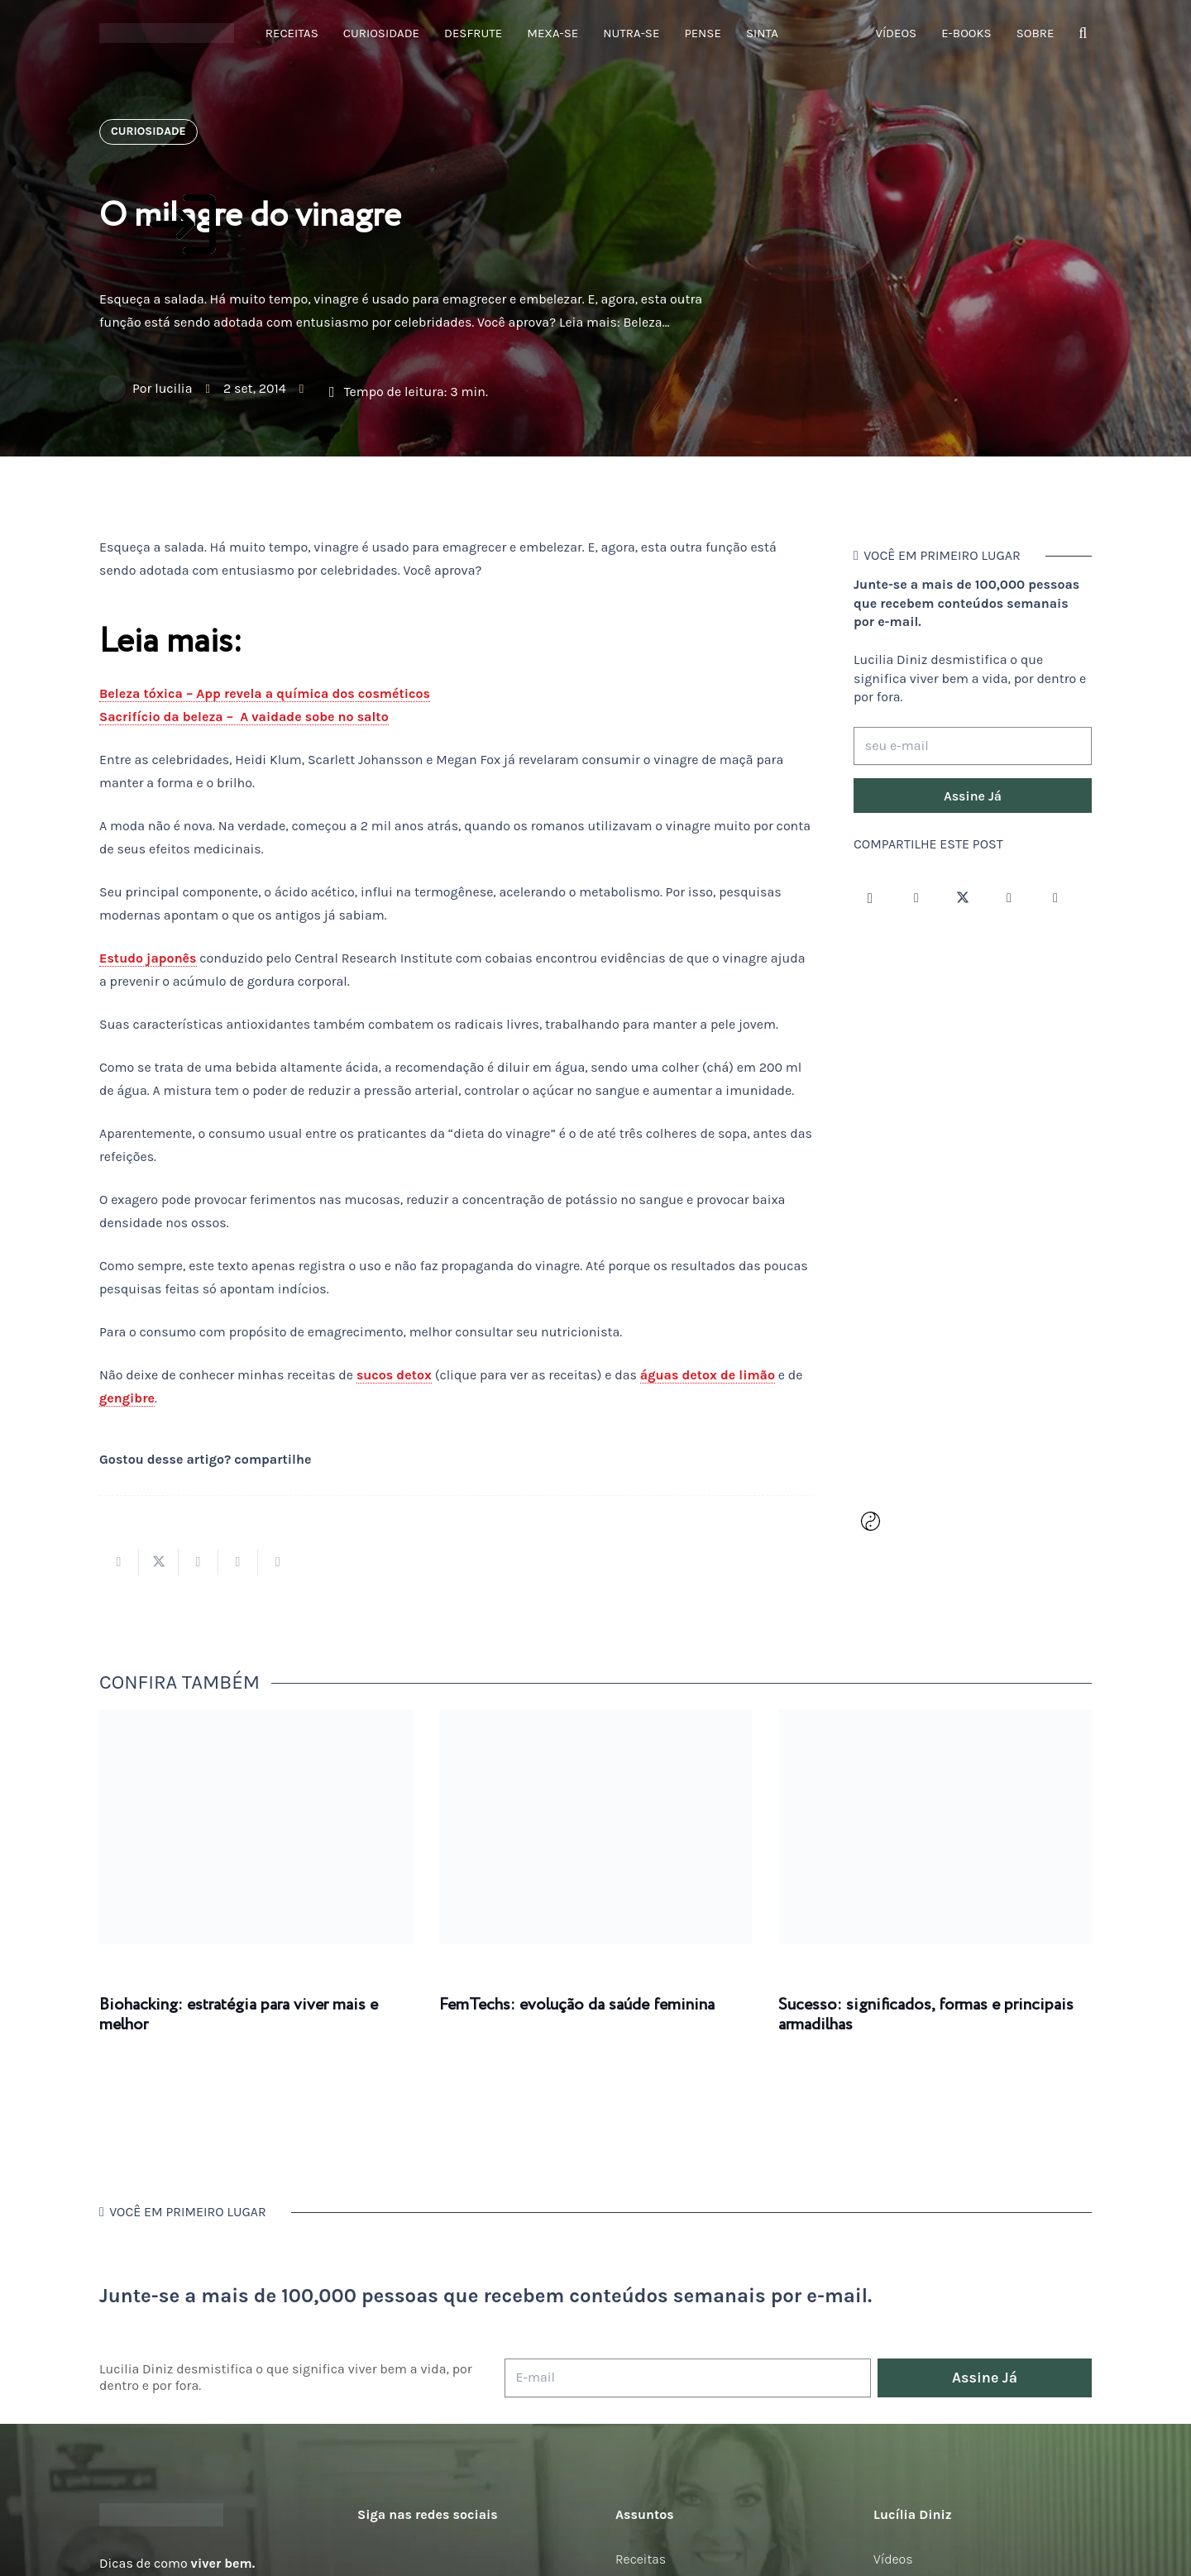 The width and height of the screenshot is (1191, 2576). Describe the element at coordinates (870, 1521) in the screenshot. I see `toggle balance or harmony mode` at that location.